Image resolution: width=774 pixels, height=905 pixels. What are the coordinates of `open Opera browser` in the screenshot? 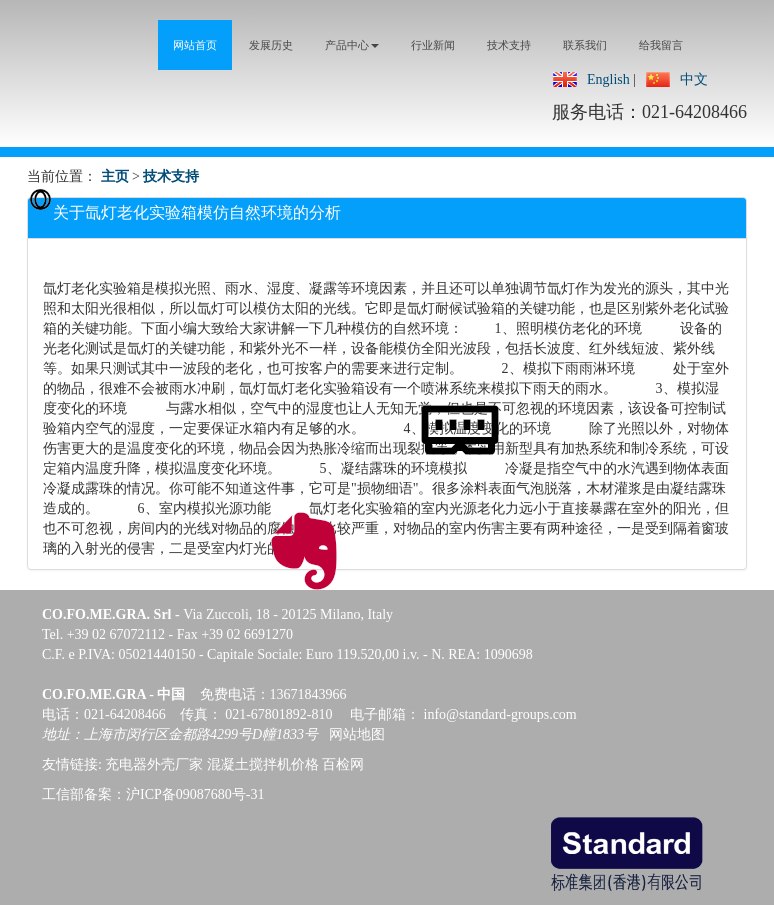 It's located at (40, 199).